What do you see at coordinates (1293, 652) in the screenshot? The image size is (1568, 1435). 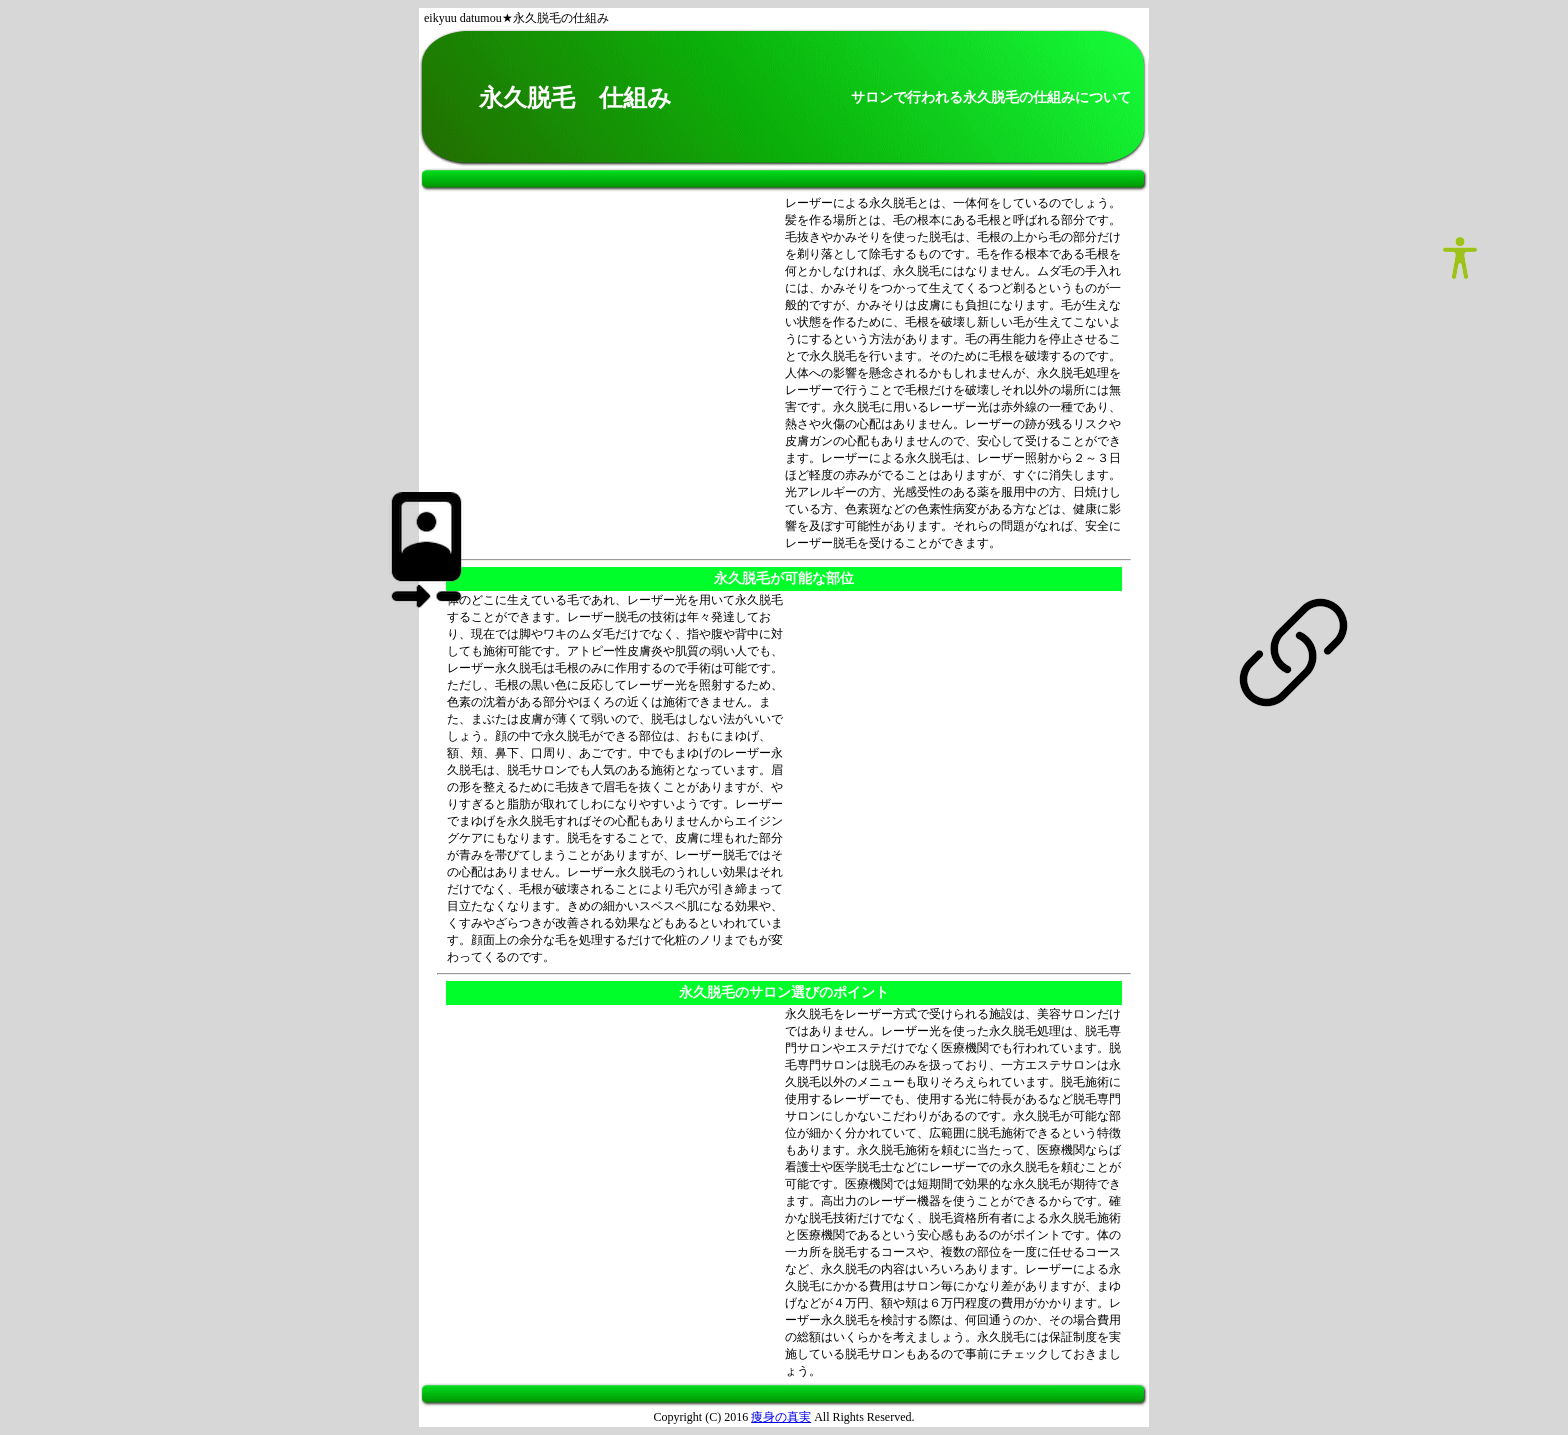 I see `copy or share a link` at bounding box center [1293, 652].